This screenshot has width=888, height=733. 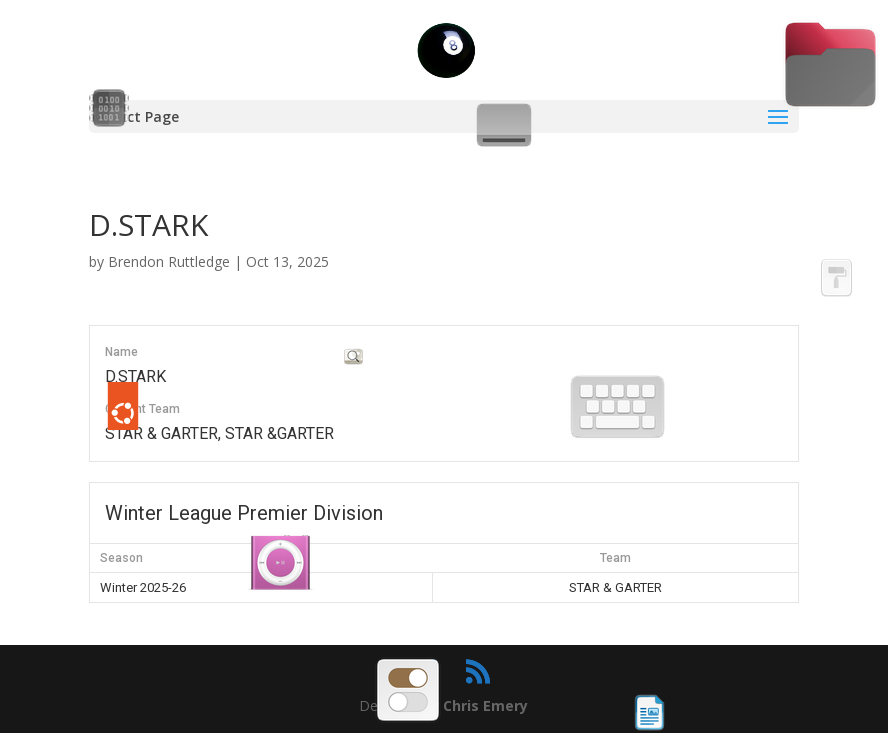 What do you see at coordinates (123, 406) in the screenshot?
I see `open the ubuntu application menu` at bounding box center [123, 406].